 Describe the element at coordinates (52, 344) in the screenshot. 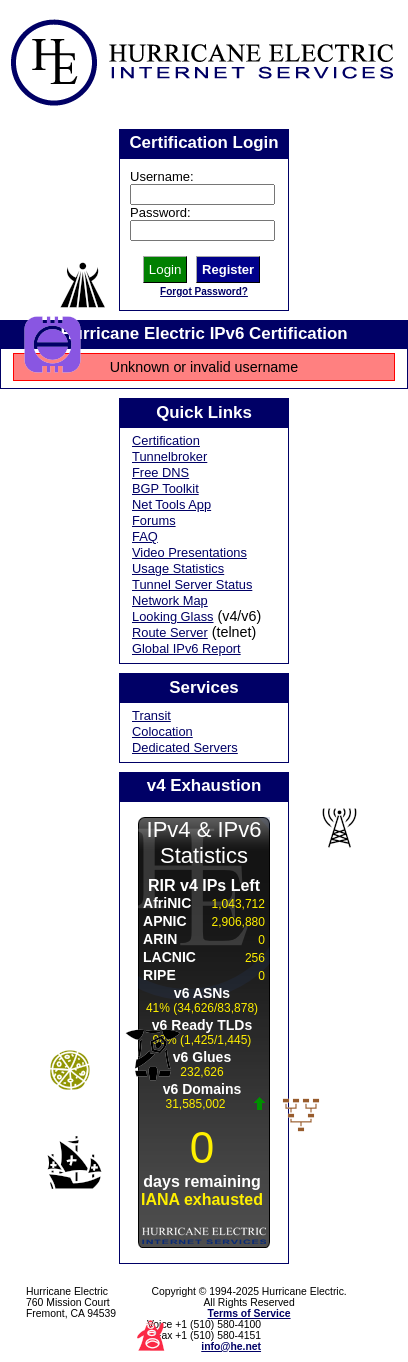

I see `represents a microchip or processor component` at that location.